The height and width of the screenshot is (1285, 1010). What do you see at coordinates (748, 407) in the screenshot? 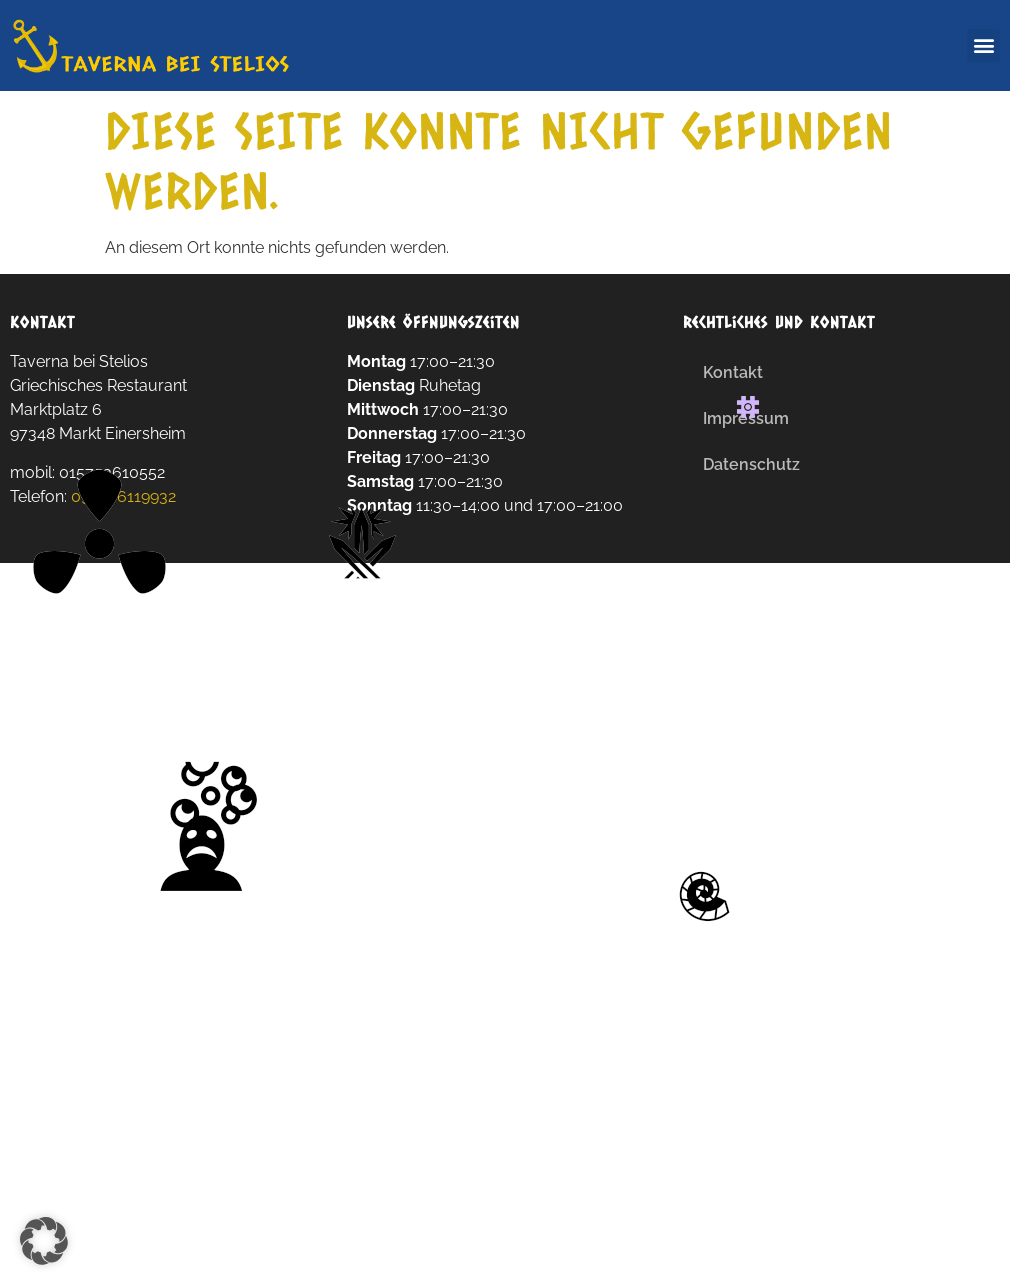
I see `settings or configuration menu` at bounding box center [748, 407].